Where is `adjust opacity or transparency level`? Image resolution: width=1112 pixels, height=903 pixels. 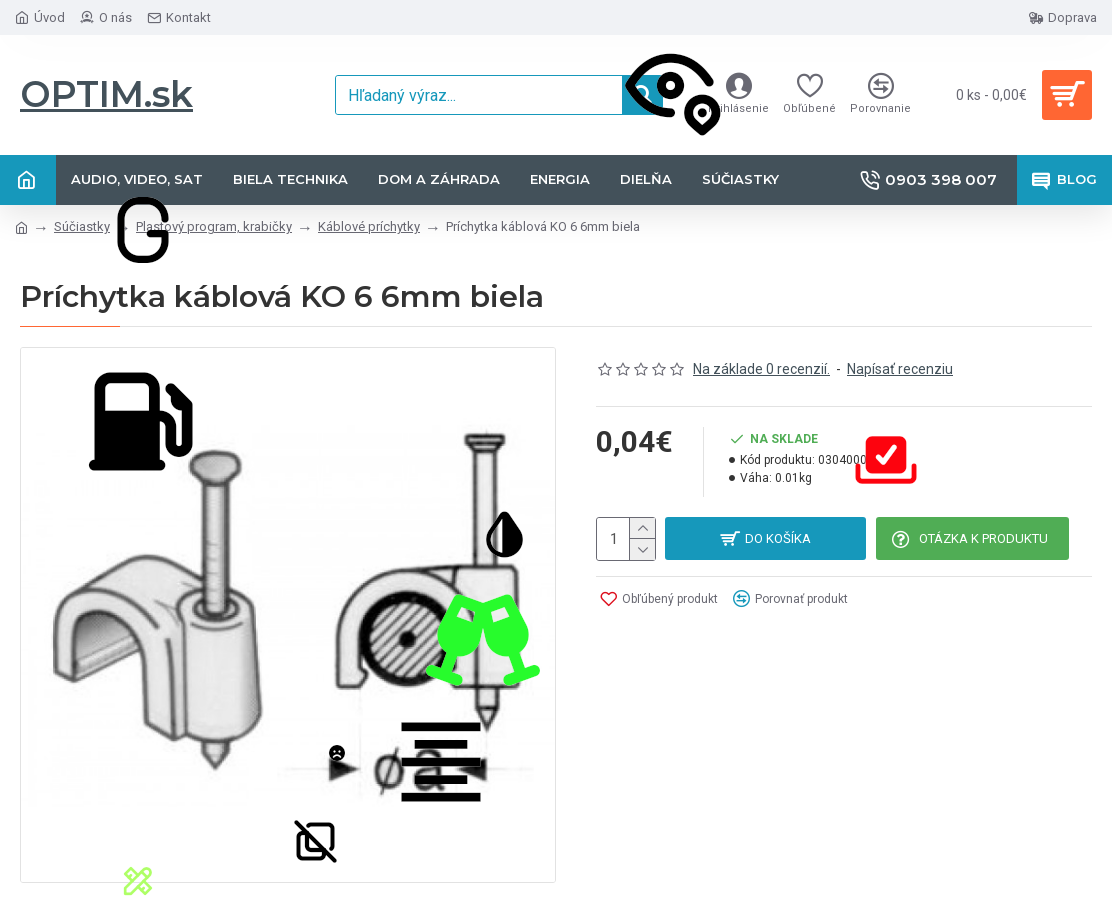 adjust opacity or transparency level is located at coordinates (504, 534).